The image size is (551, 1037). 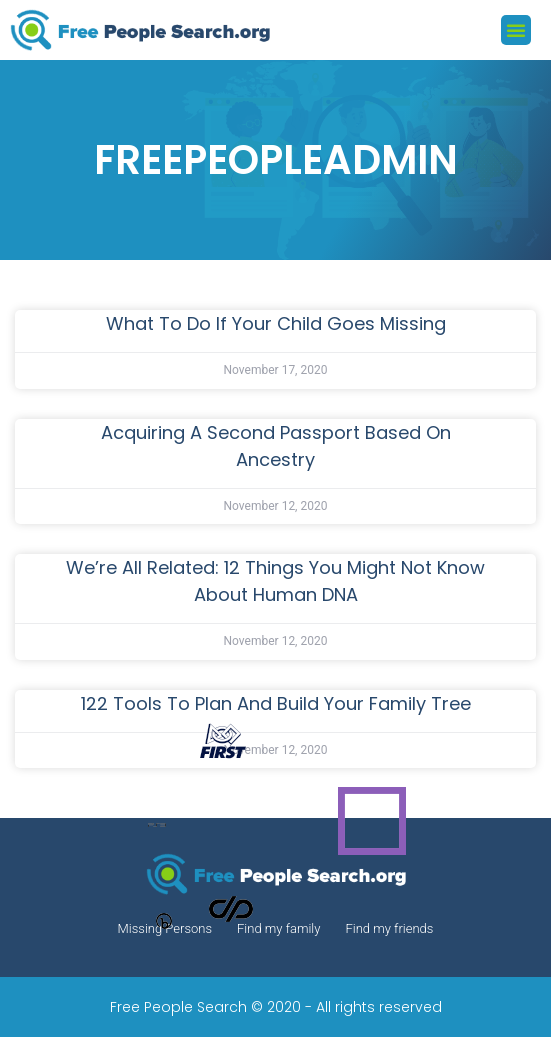 What do you see at coordinates (223, 741) in the screenshot?
I see `FIRST Robotics competition logo` at bounding box center [223, 741].